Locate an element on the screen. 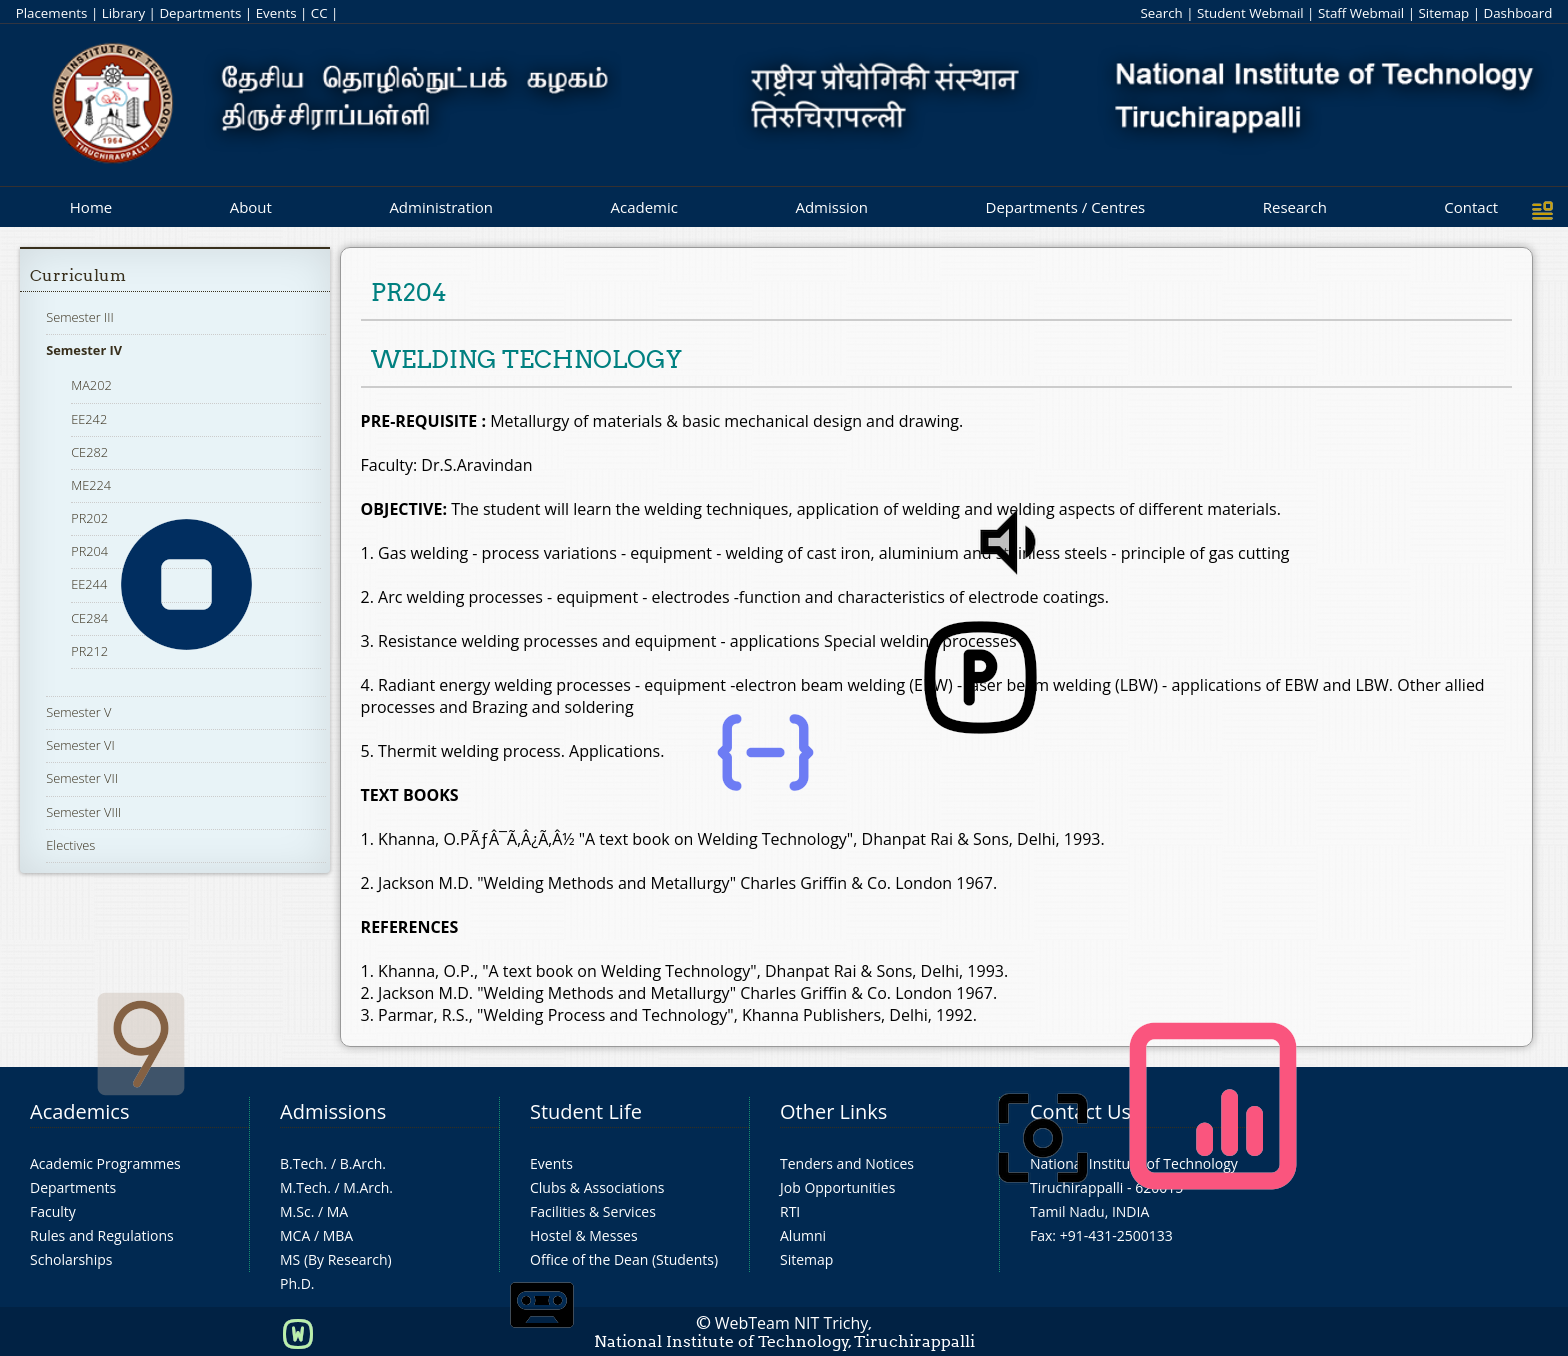 The width and height of the screenshot is (1568, 1356). indicates parking availability or location is located at coordinates (980, 677).